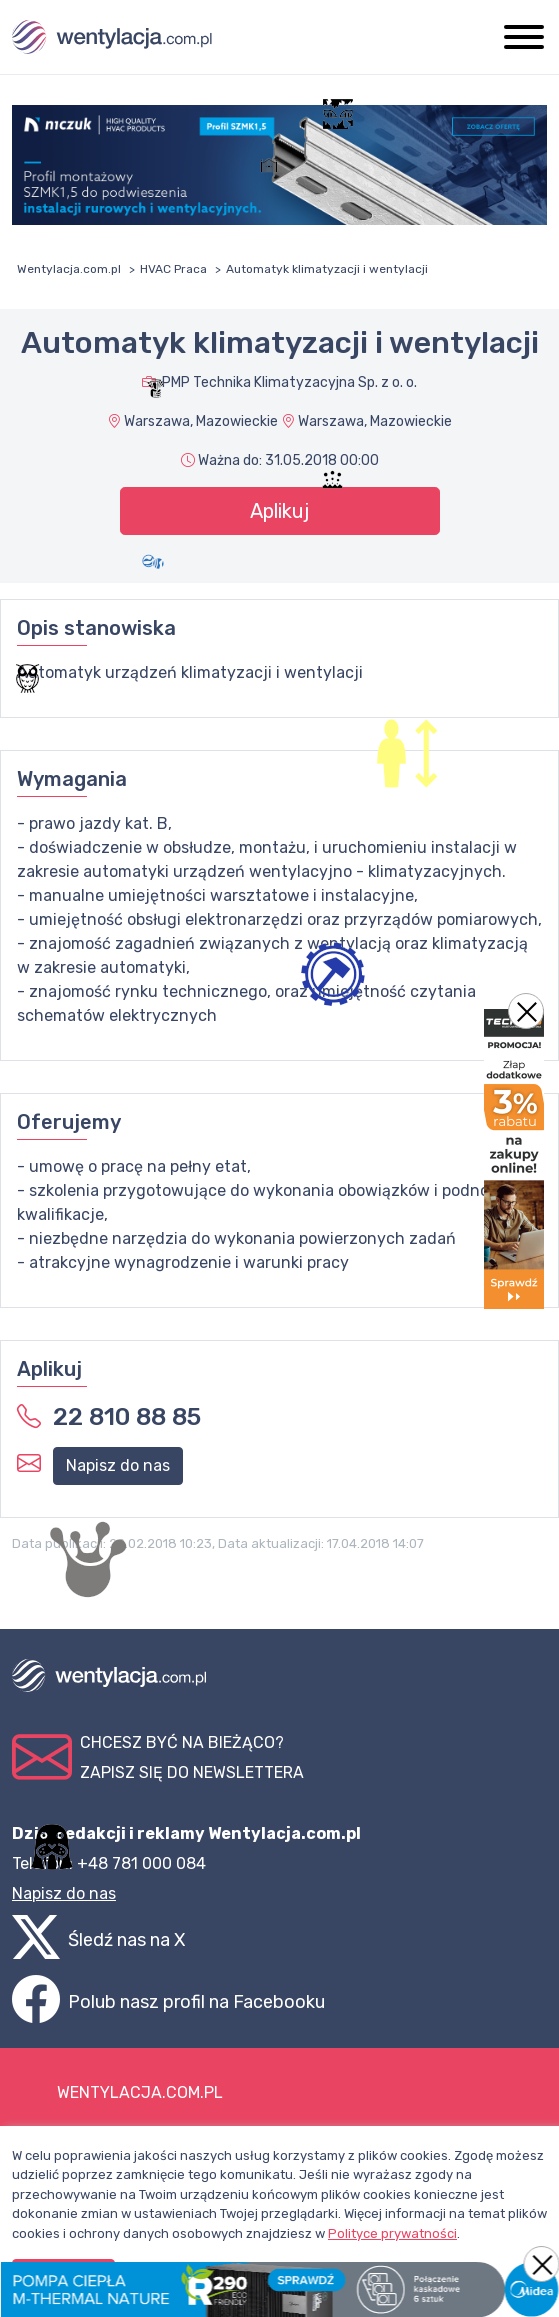  I want to click on indicates a splash or splatter effect, so click(88, 1559).